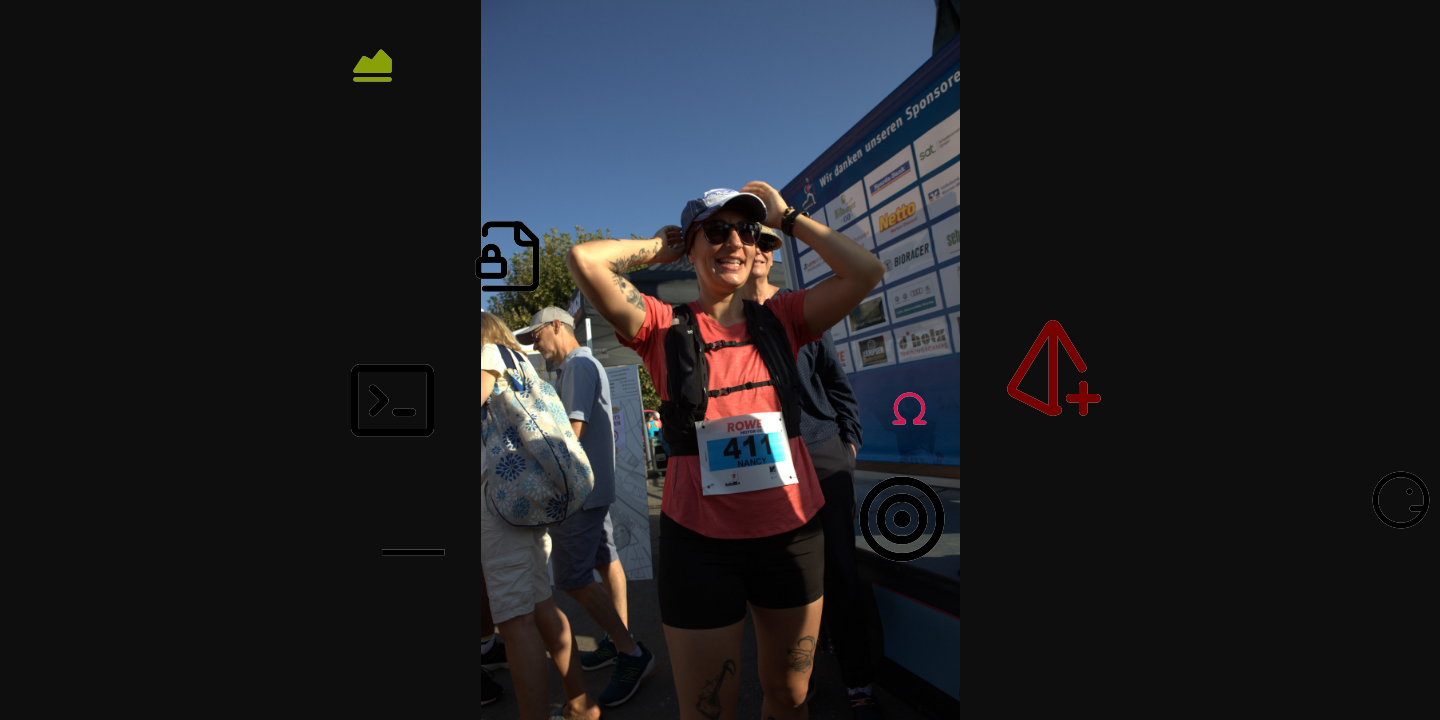 The width and height of the screenshot is (1440, 720). I want to click on open the command line terminal, so click(392, 400).